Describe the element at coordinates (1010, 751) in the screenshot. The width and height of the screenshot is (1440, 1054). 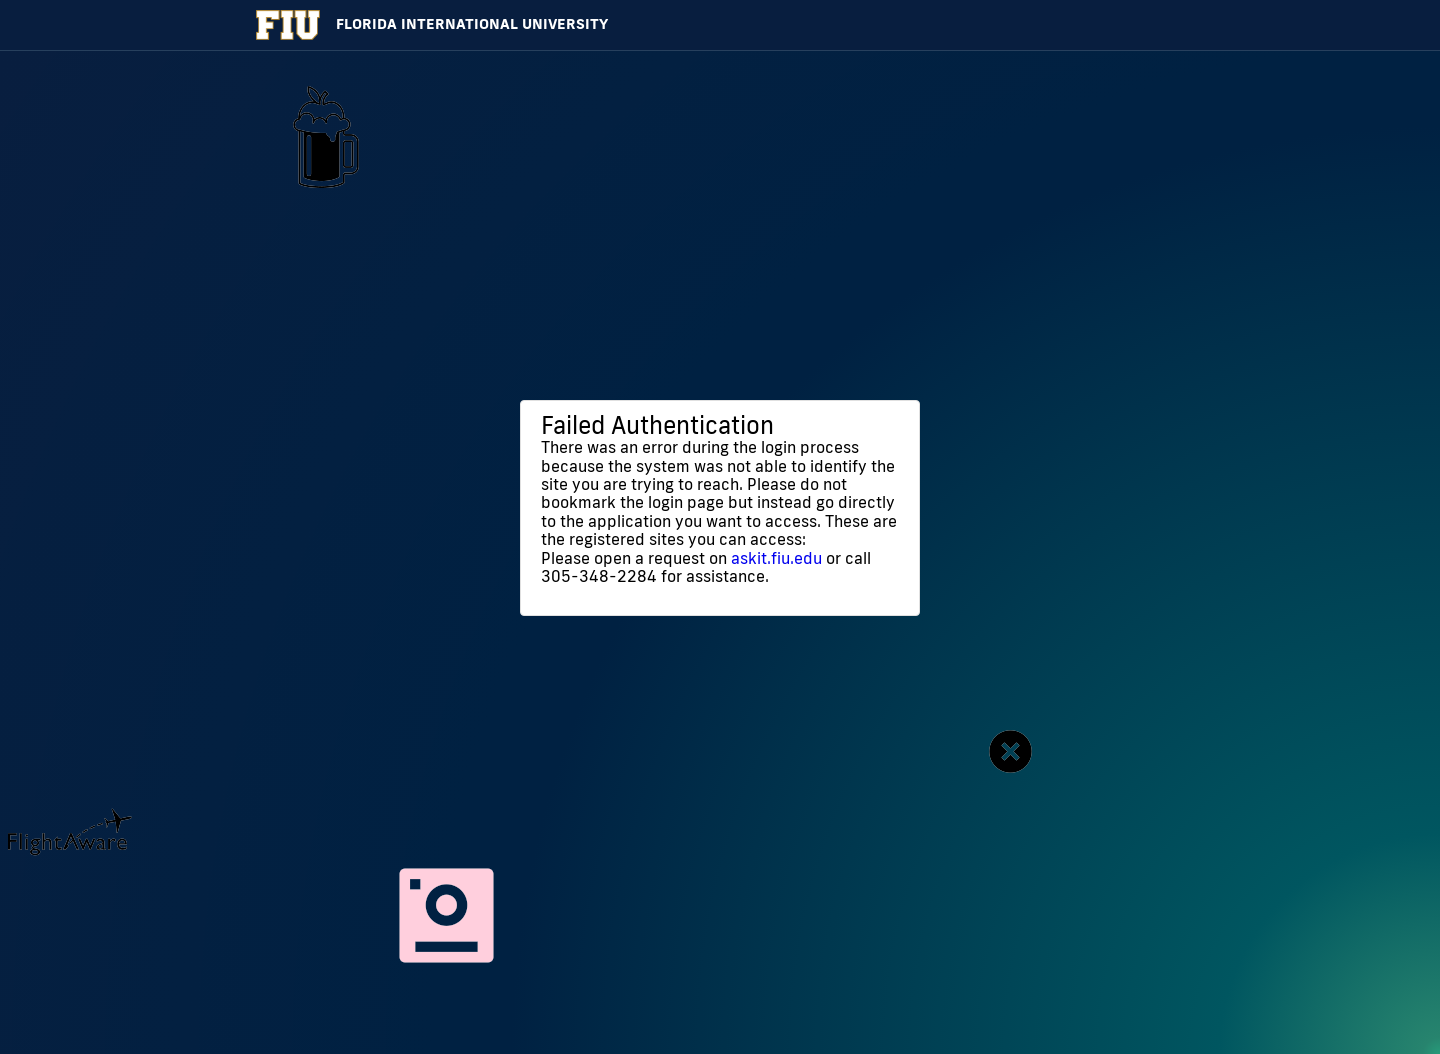
I see `close or dismiss a dialog` at that location.